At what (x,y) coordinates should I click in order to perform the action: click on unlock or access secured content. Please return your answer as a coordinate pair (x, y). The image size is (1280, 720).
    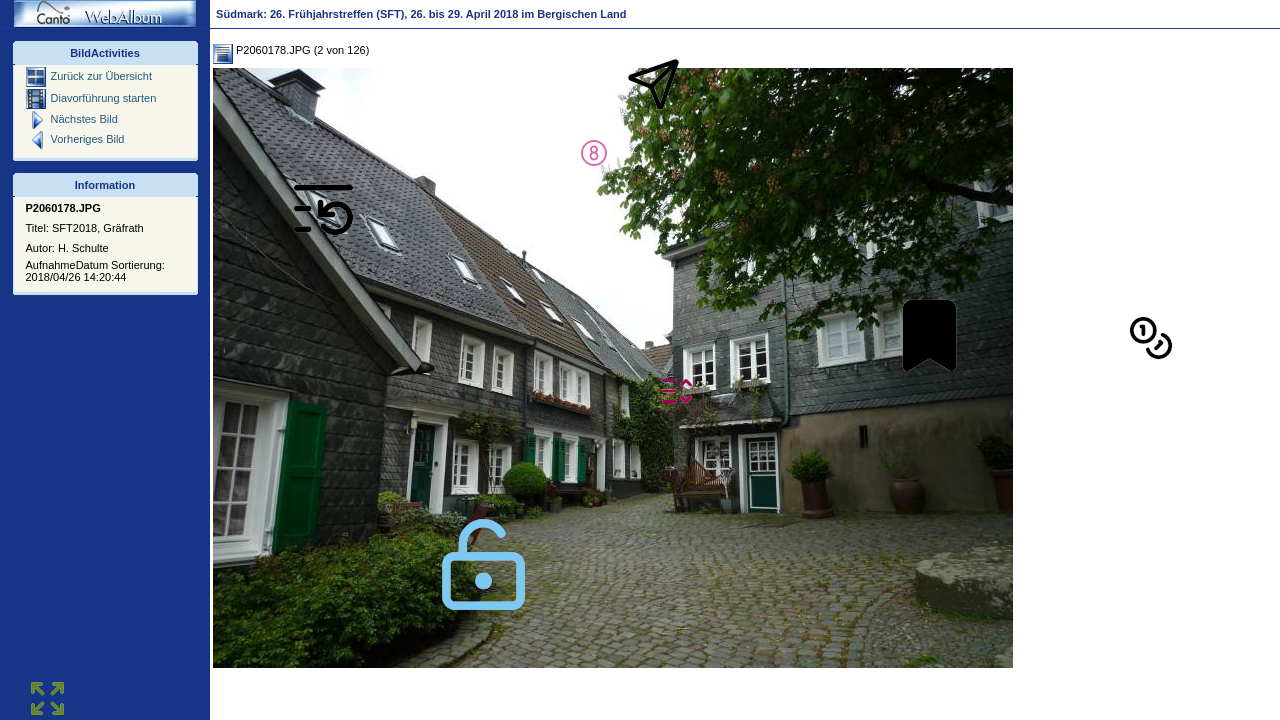
    Looking at the image, I should click on (483, 564).